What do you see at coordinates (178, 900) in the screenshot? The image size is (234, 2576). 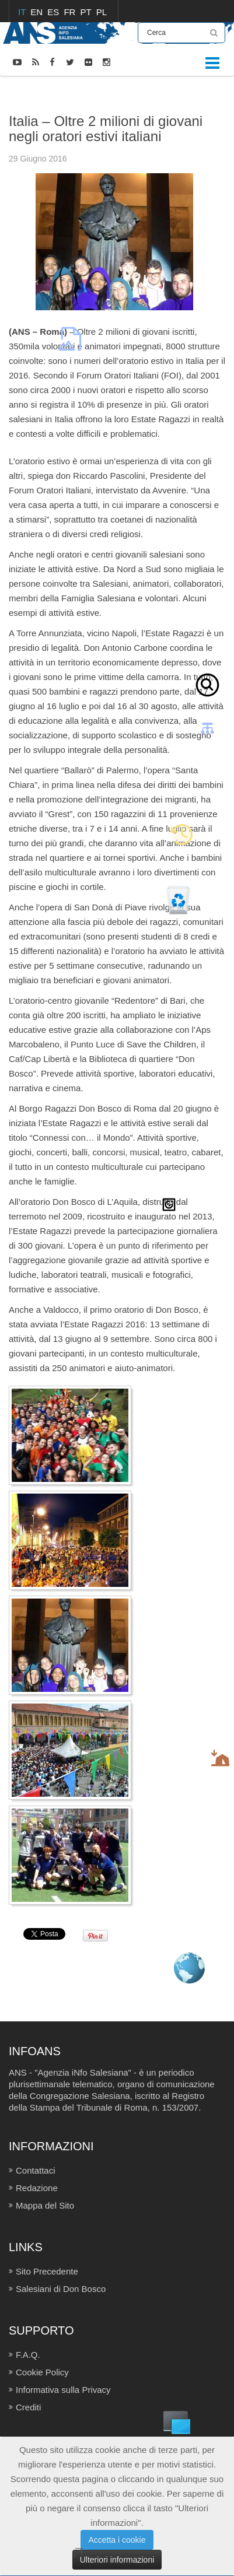 I see `empty recycle bin with no deleted items` at bounding box center [178, 900].